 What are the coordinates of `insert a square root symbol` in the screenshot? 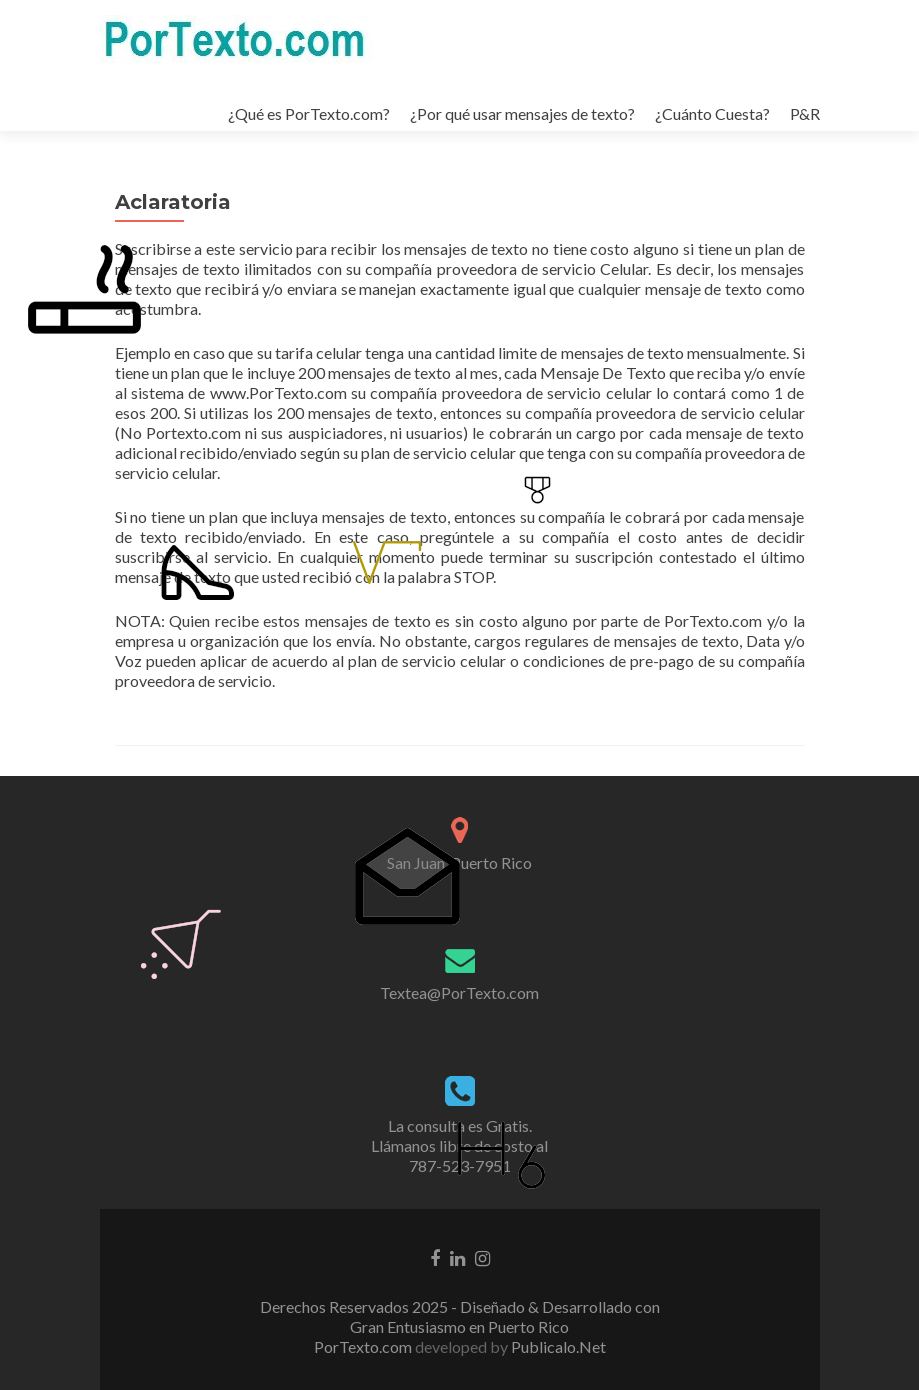 It's located at (384, 557).